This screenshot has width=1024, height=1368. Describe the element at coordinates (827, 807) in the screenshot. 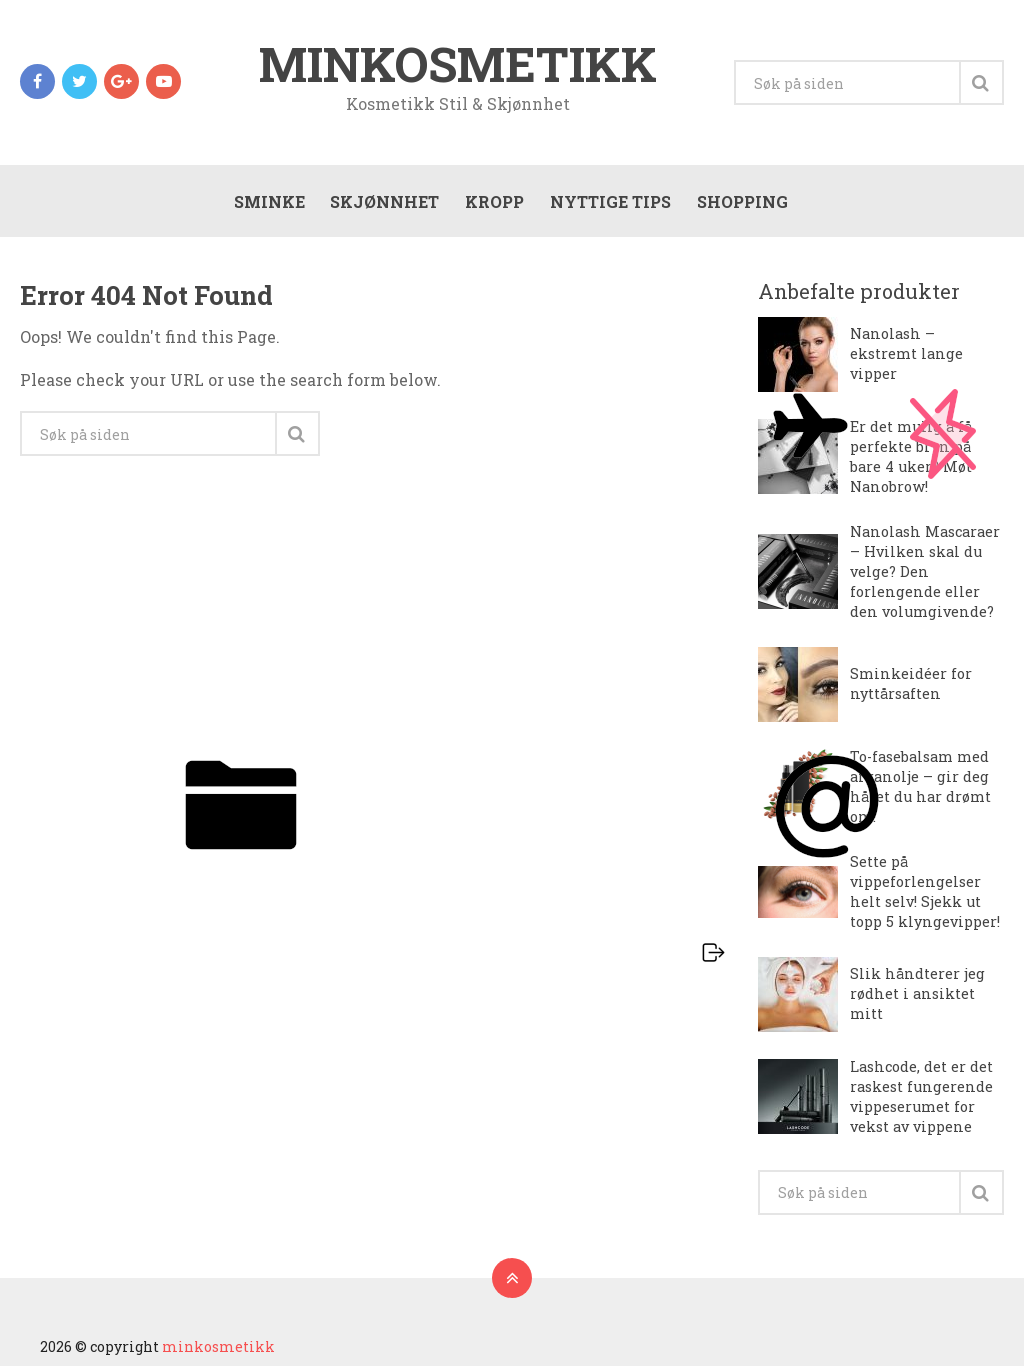

I see `mention a user in a post or comment` at that location.